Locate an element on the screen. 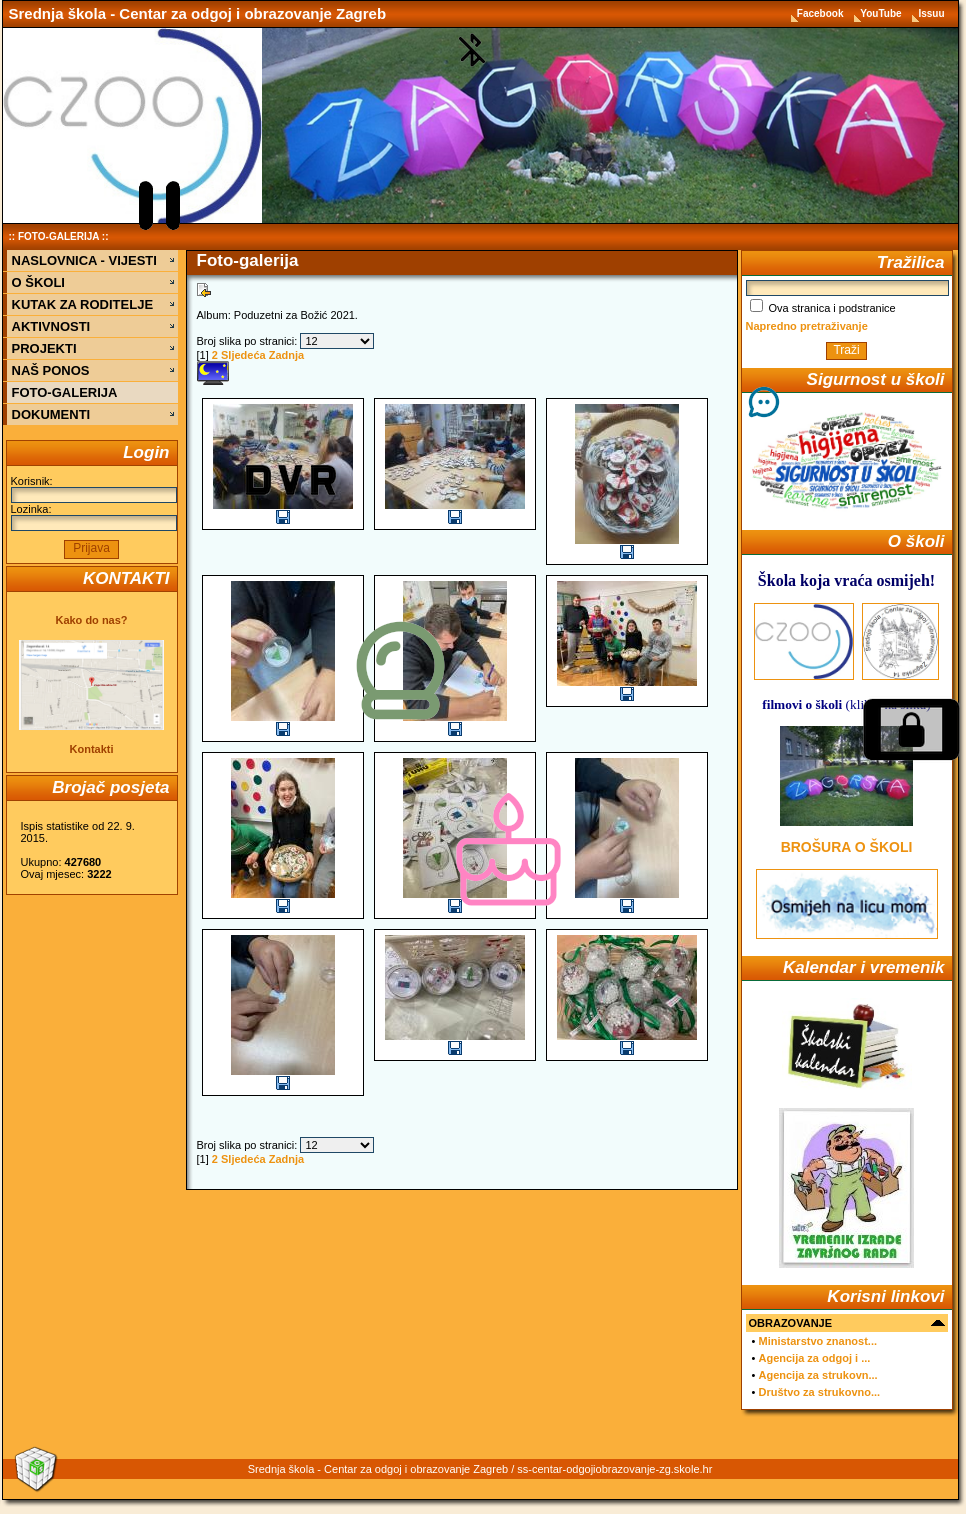  view birthday or celebration reminders is located at coordinates (508, 857).